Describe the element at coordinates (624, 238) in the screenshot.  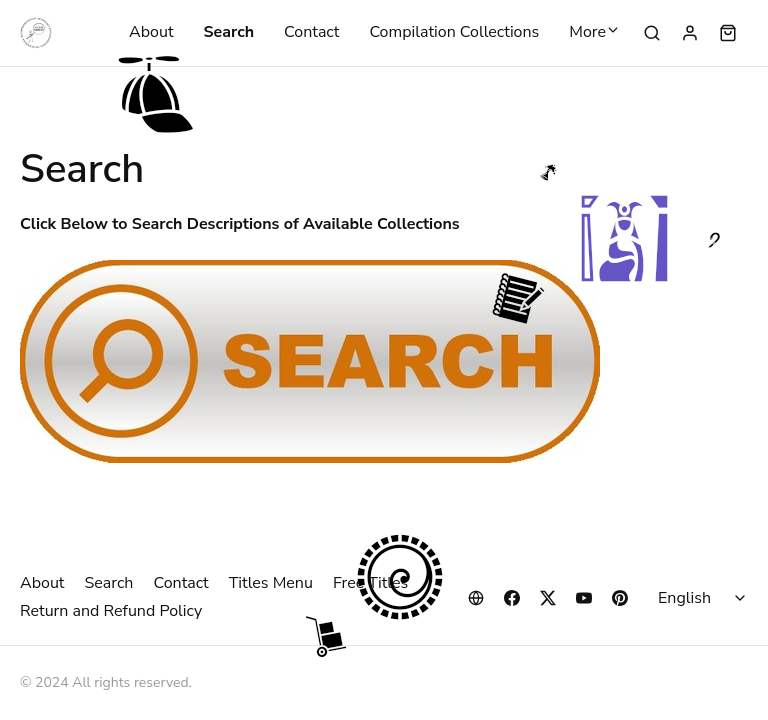
I see `the high priestess tarot card` at that location.